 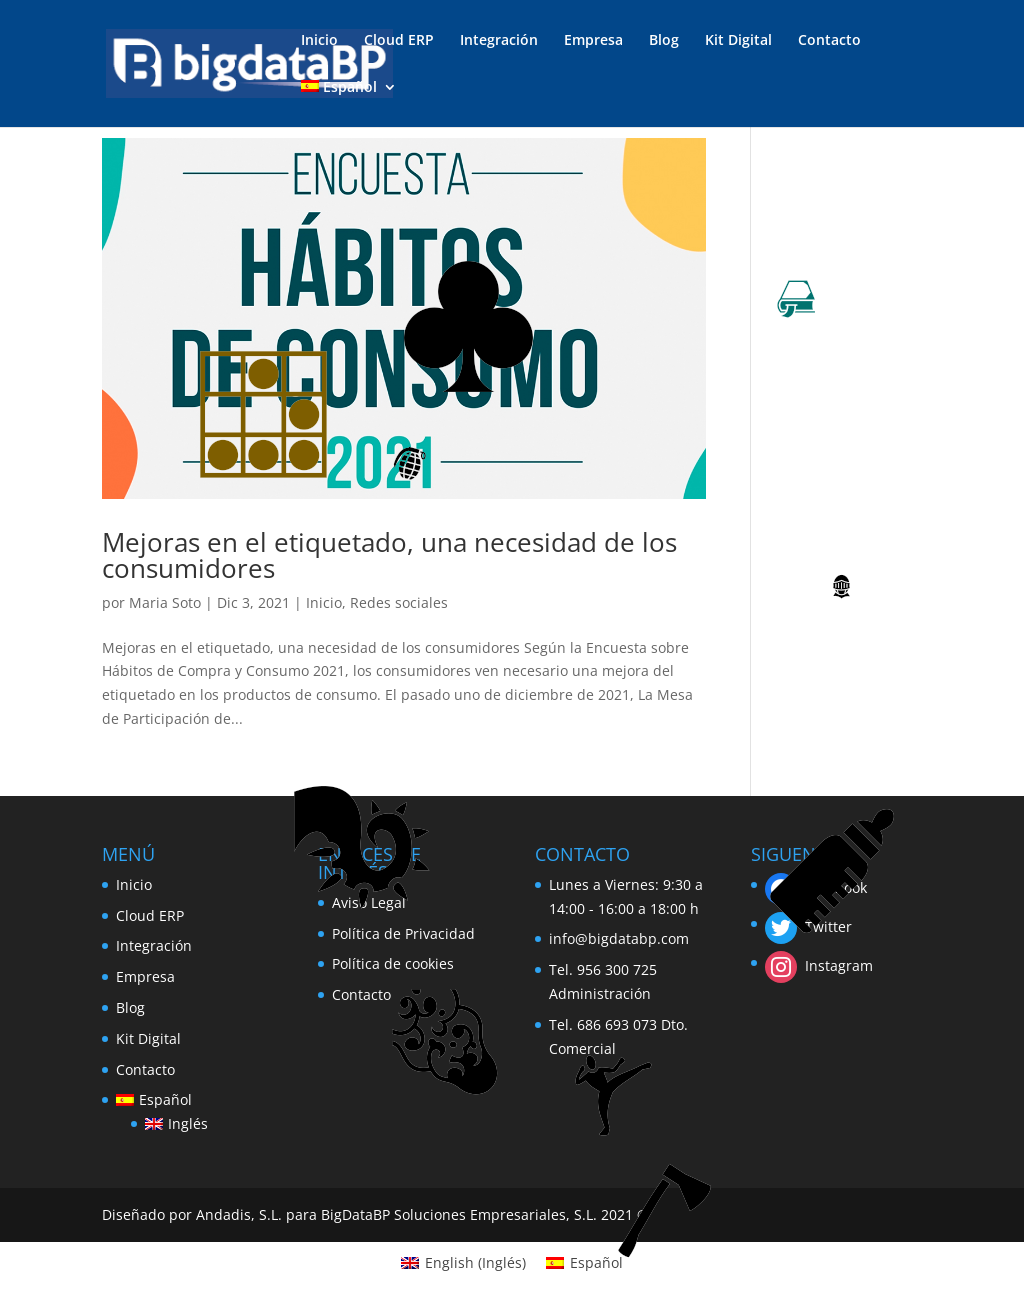 I want to click on save this item for later, so click(x=796, y=299).